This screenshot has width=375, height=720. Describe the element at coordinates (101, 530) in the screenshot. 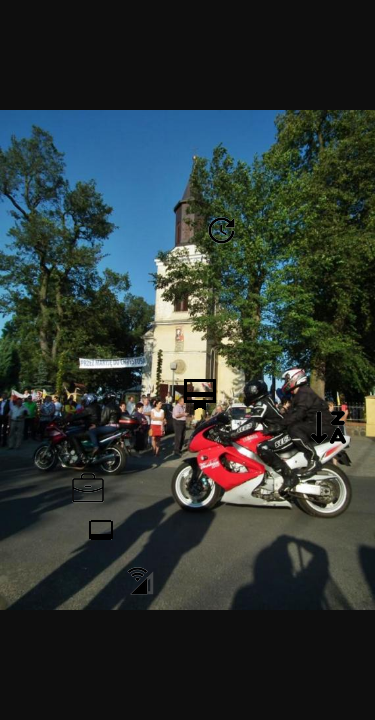

I see `video player with caption or subtitle area` at that location.